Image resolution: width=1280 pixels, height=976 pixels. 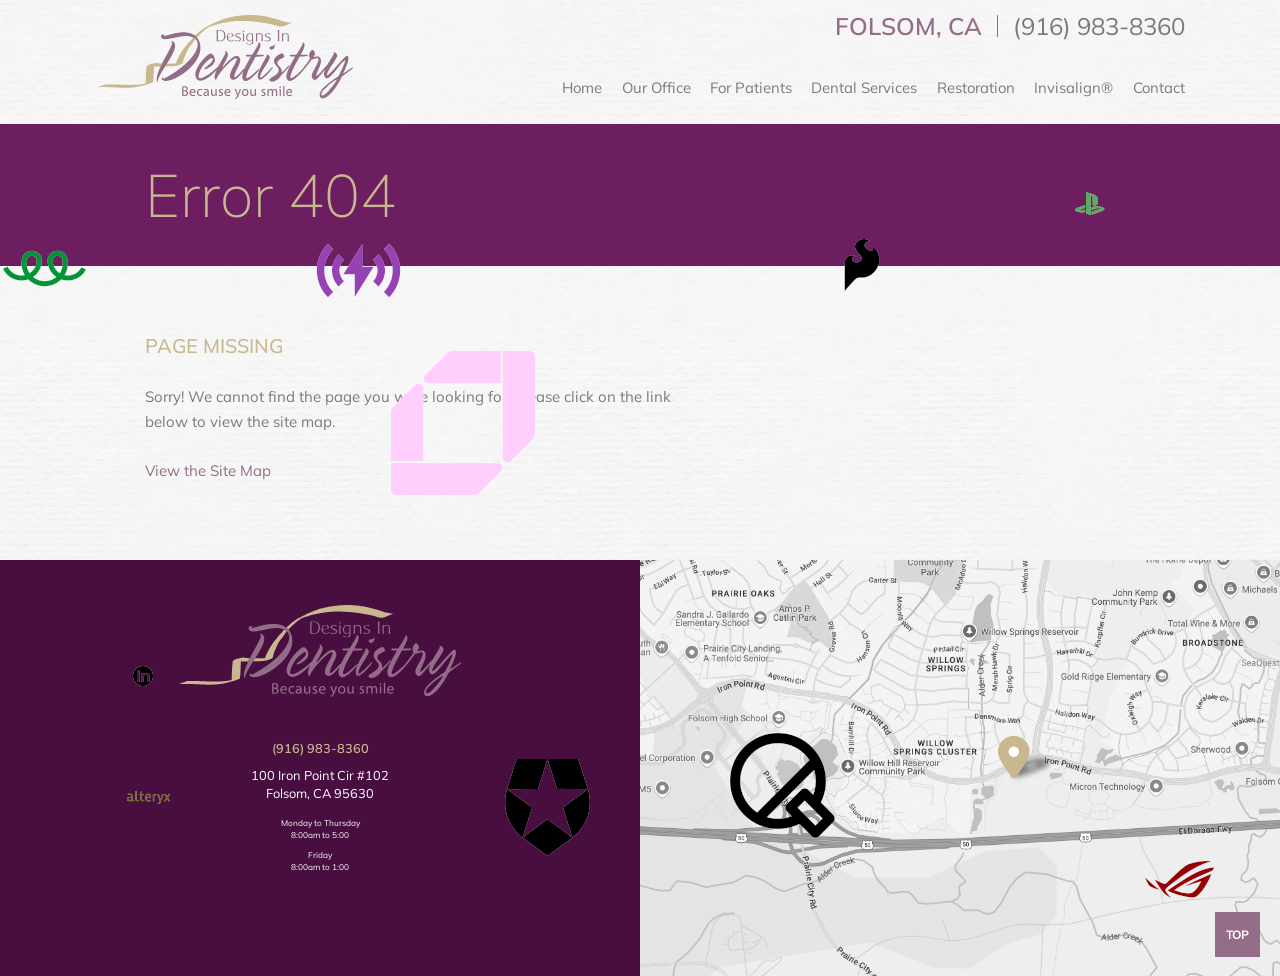 I want to click on republic of gamers (ROG) brand logo, so click(x=1179, y=879).